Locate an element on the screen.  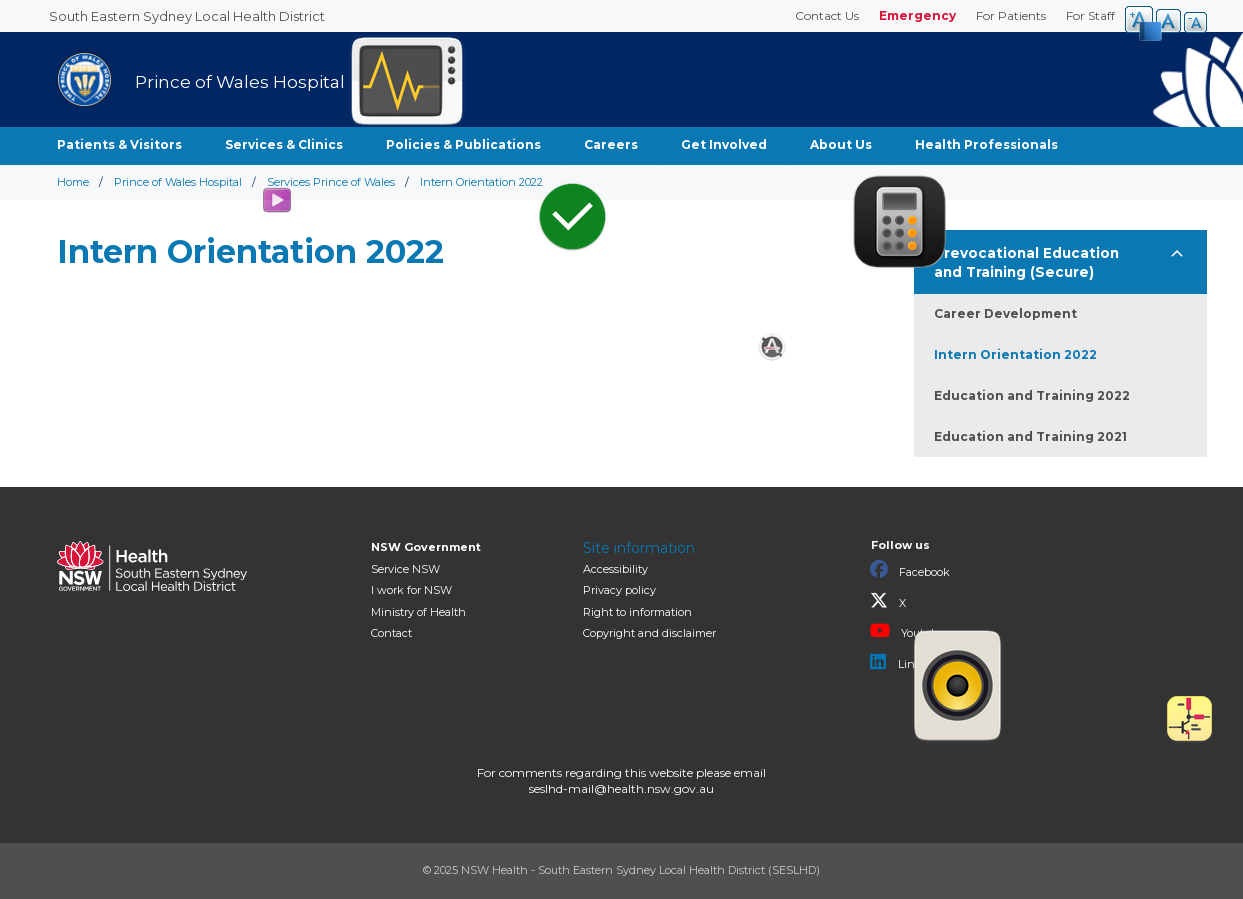
open Rhythmbox music player is located at coordinates (957, 685).